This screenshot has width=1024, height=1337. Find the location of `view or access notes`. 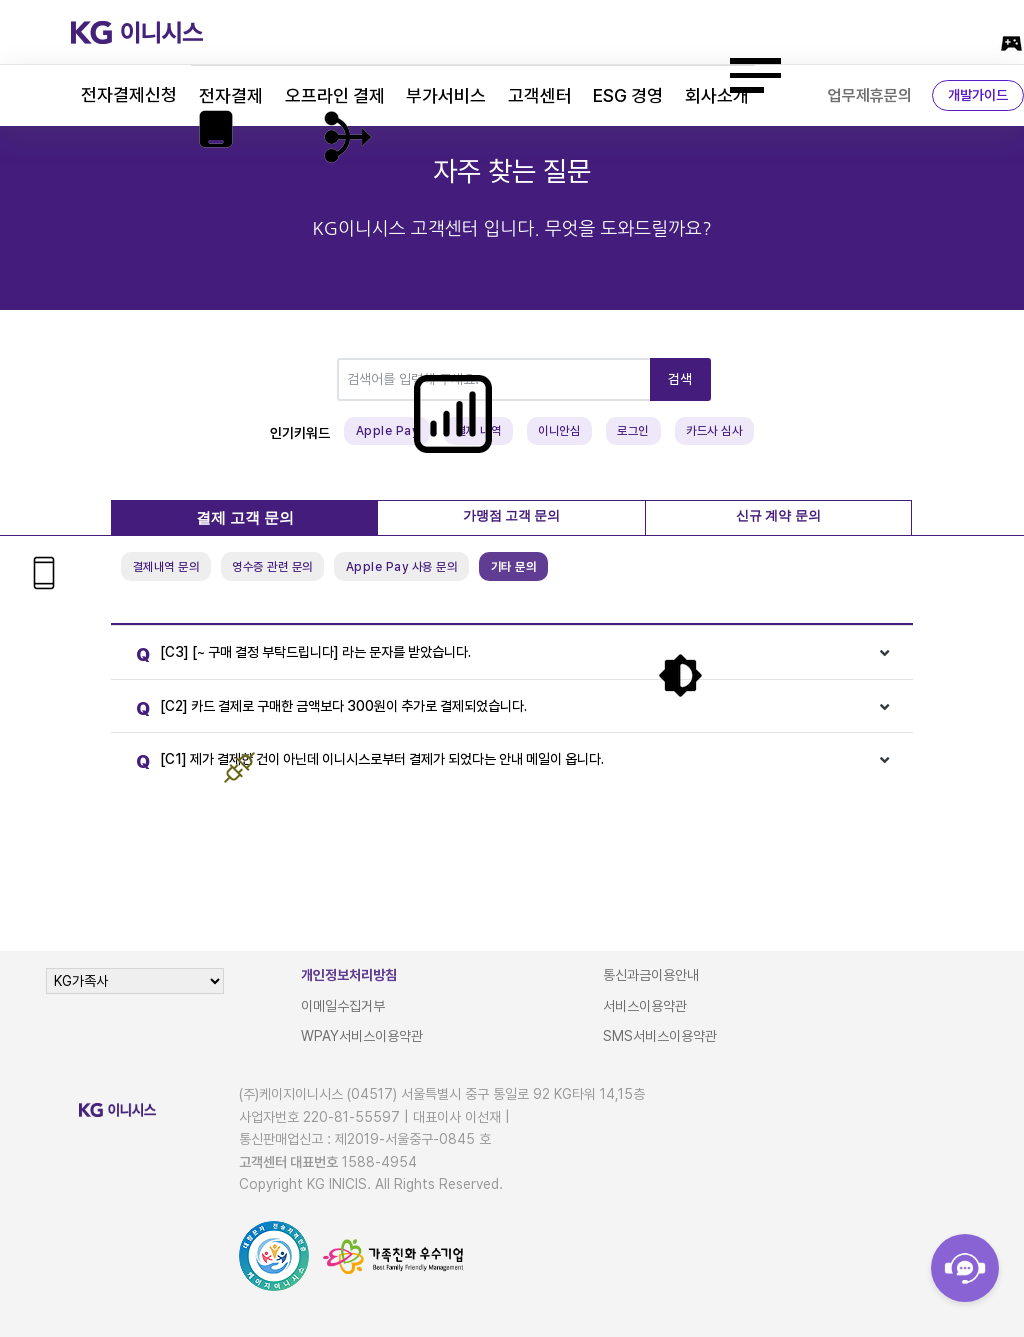

view or access notes is located at coordinates (755, 75).